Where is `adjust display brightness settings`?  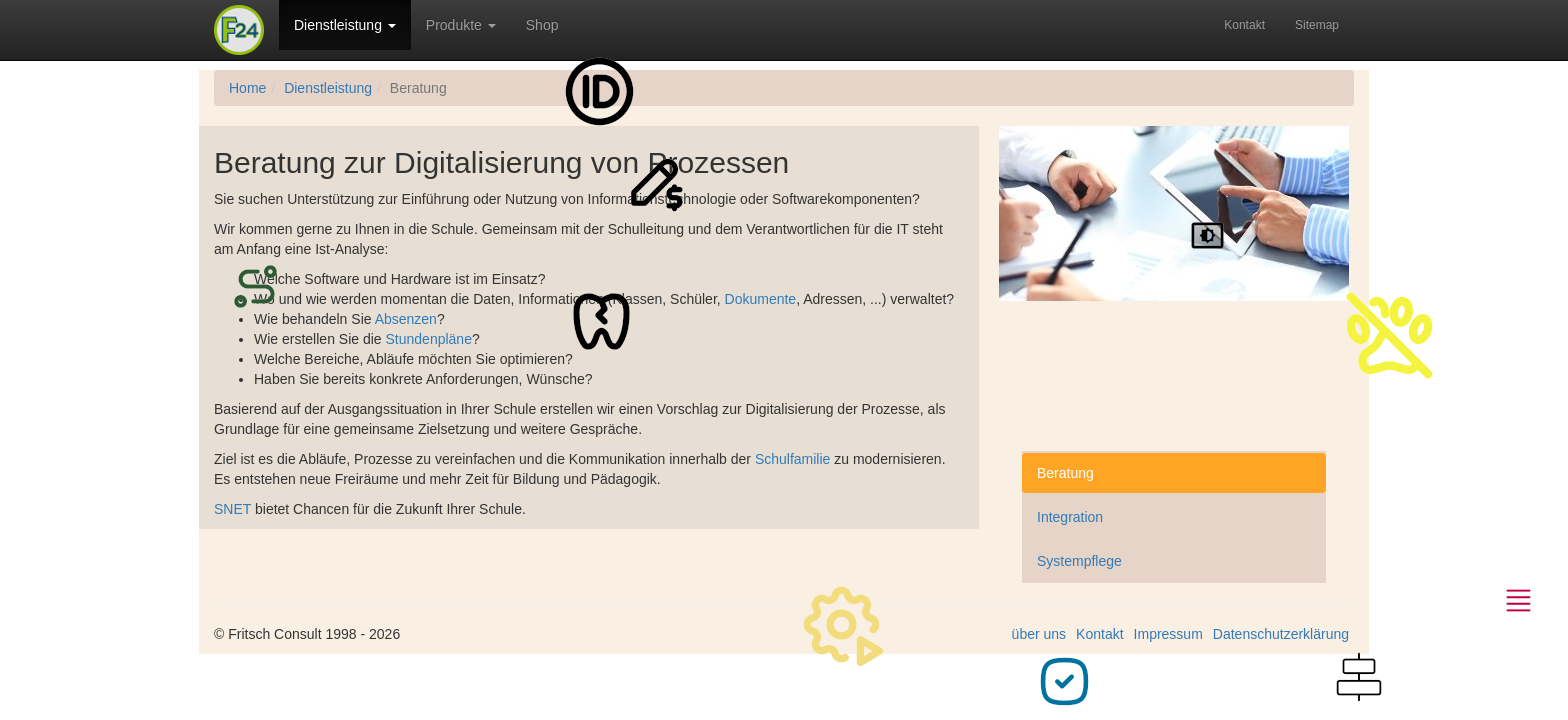
adjust display brightness settings is located at coordinates (1207, 235).